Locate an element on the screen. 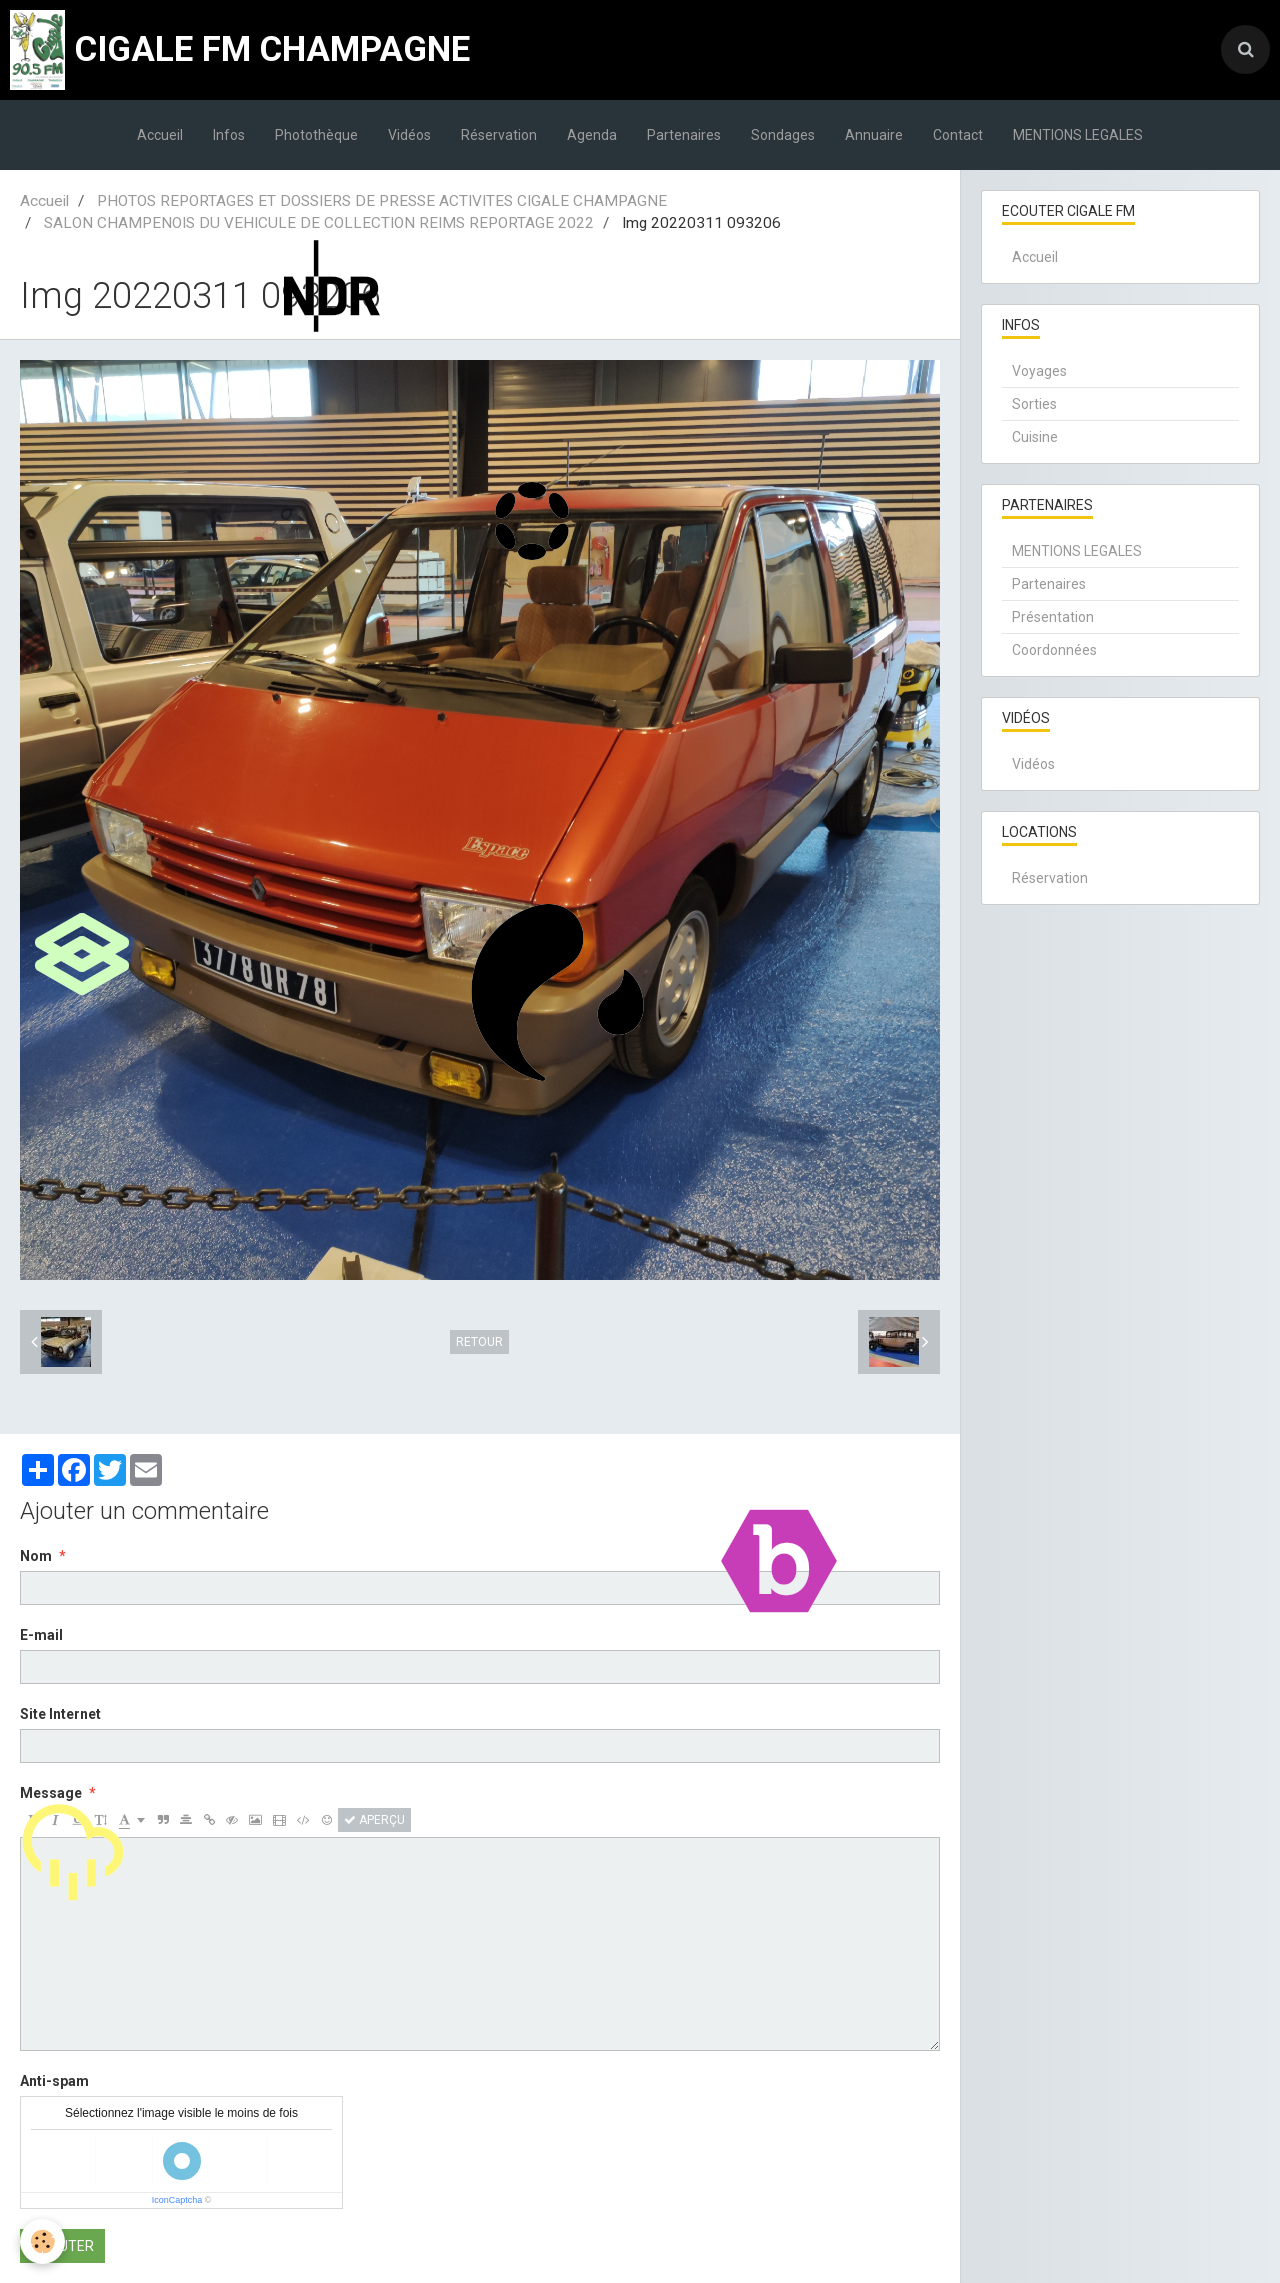 This screenshot has height=2283, width=1280. gradio logo - open source machine learning interface framework is located at coordinates (82, 954).